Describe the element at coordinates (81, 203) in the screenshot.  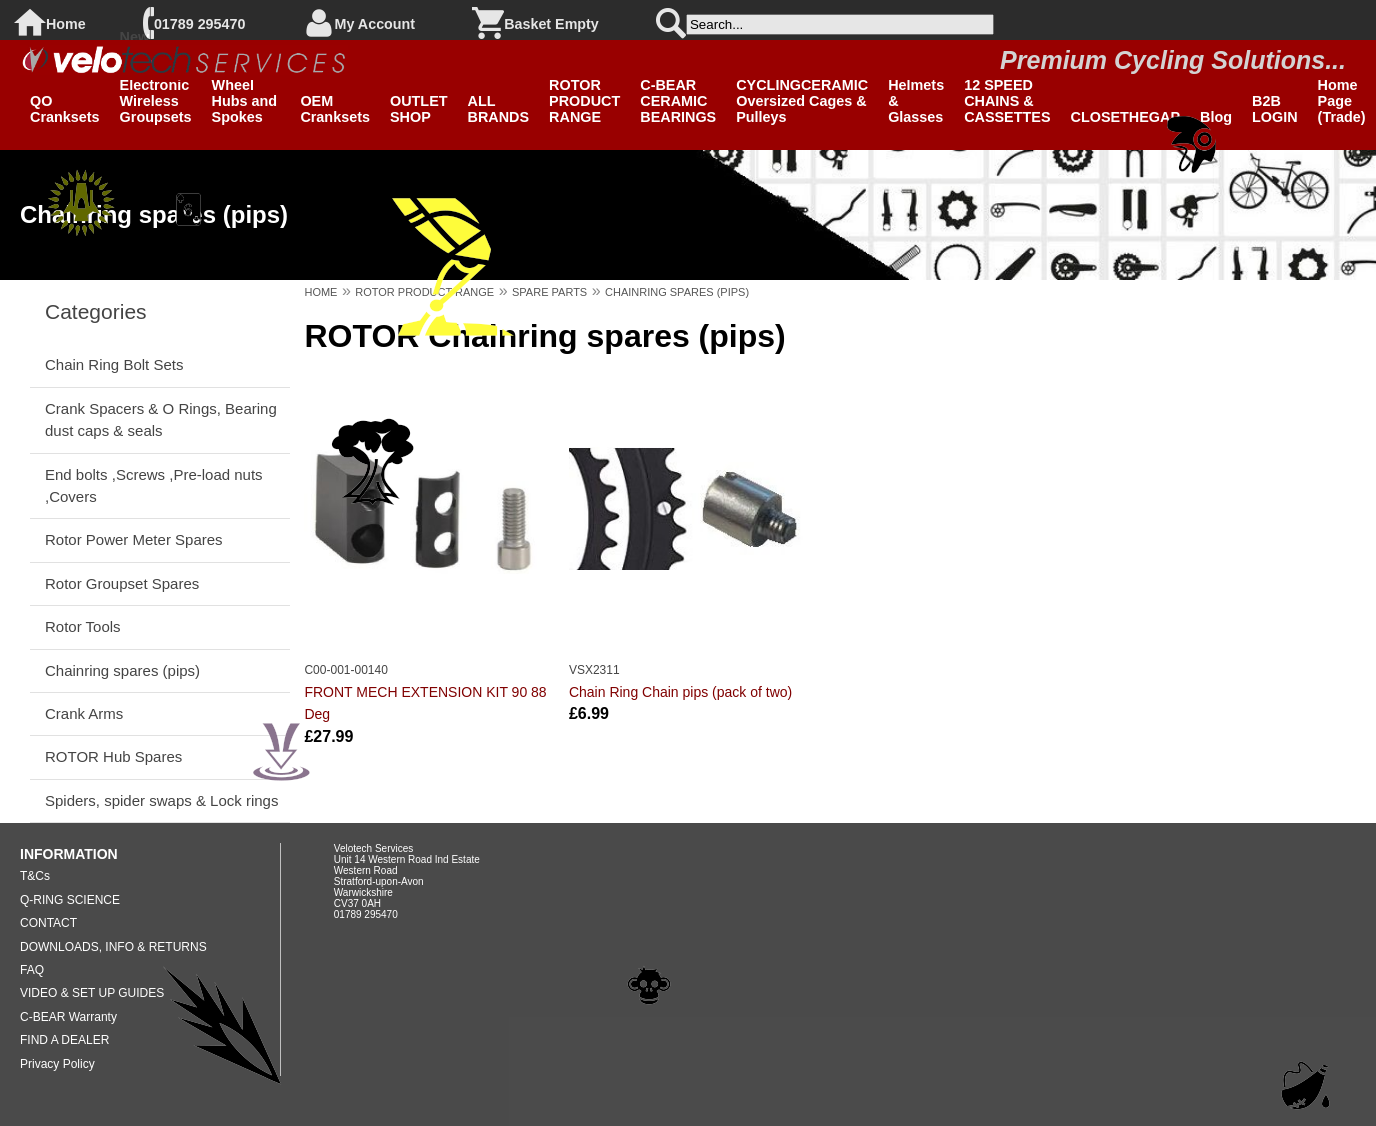
I see `indicates a hazardous or dangerous terrain area` at that location.